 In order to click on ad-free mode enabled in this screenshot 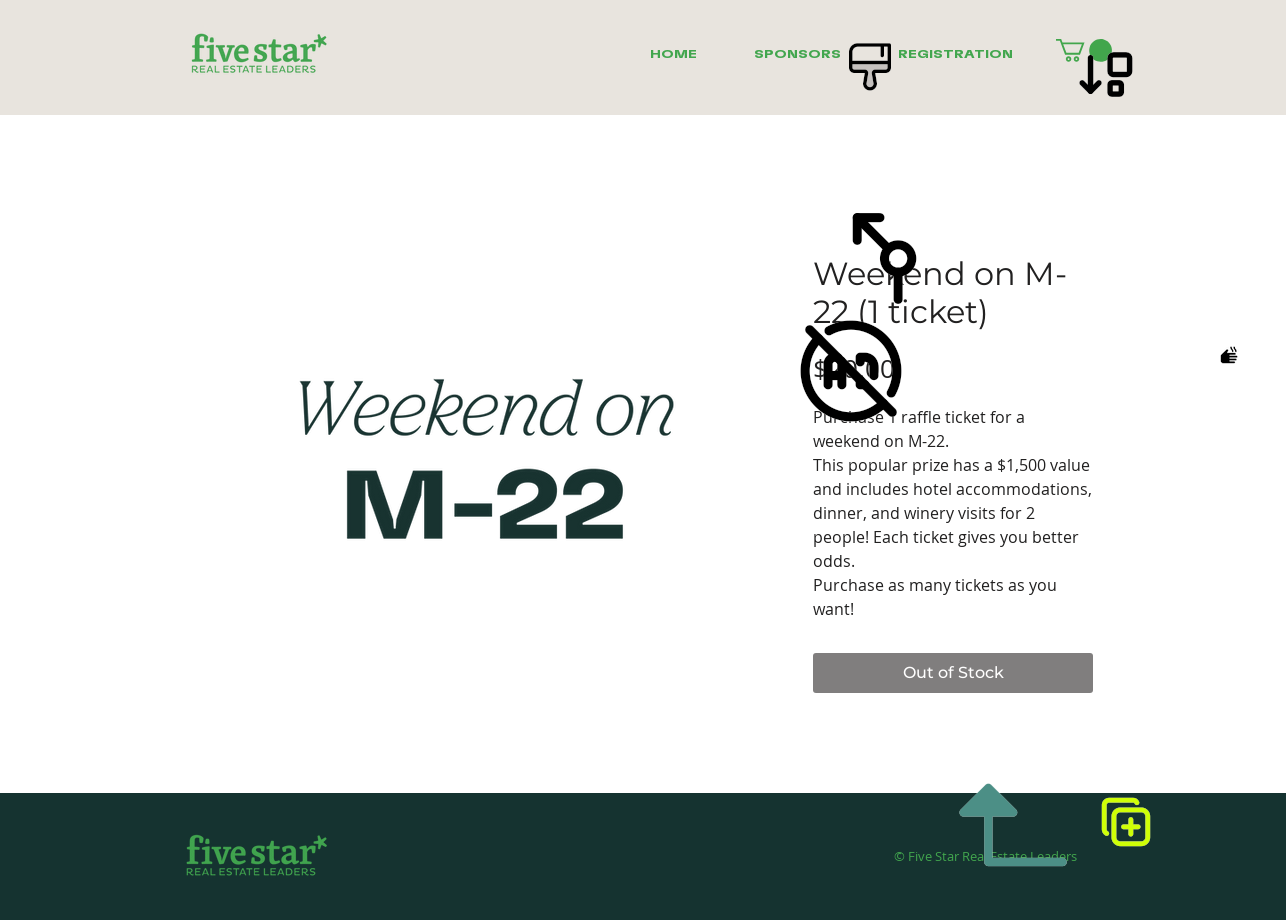, I will do `click(851, 371)`.